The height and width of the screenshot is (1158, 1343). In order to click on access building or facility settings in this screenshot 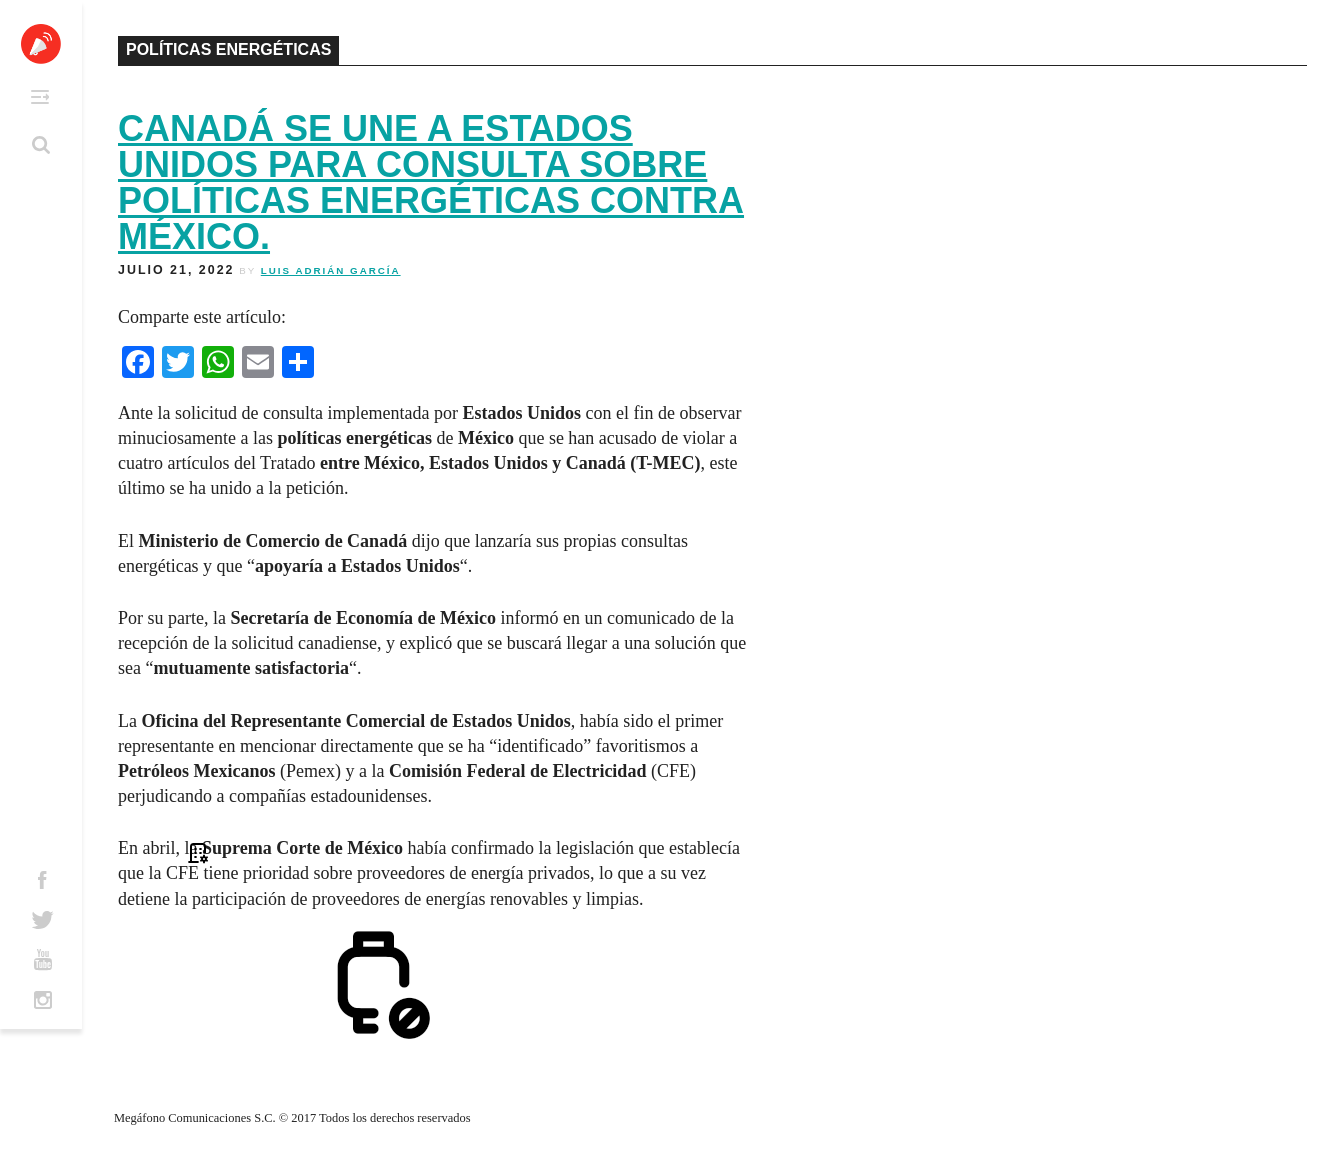, I will do `click(198, 853)`.